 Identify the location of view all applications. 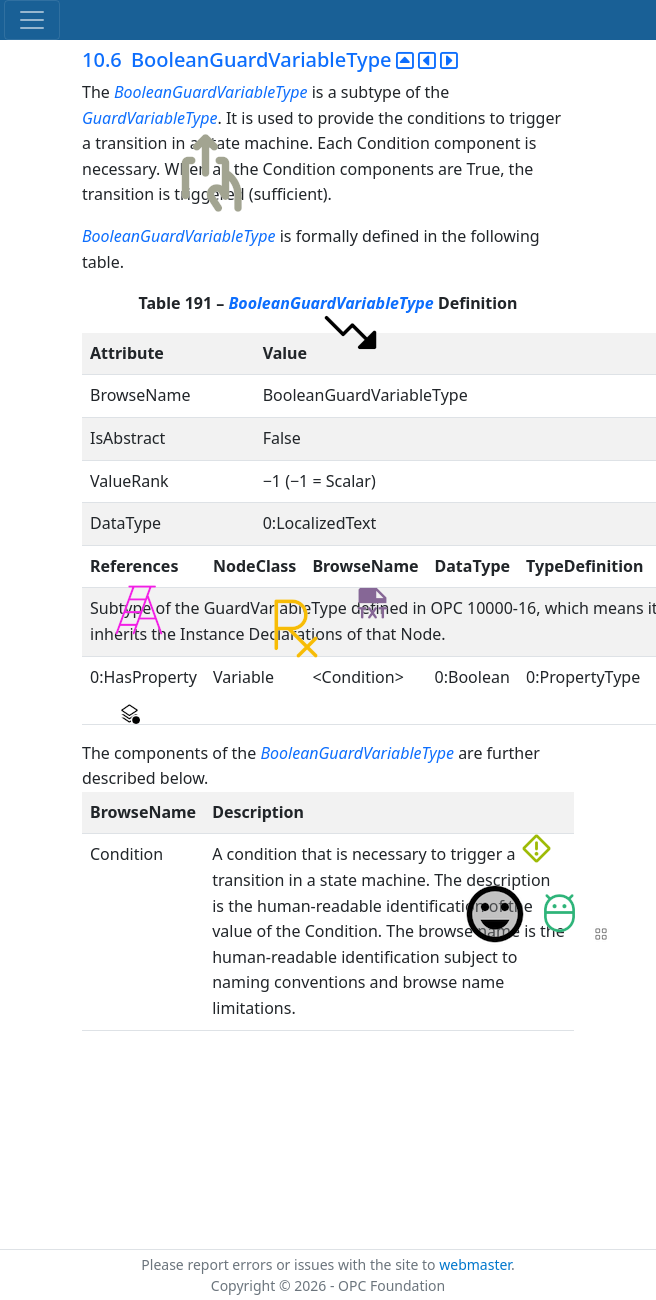
(601, 934).